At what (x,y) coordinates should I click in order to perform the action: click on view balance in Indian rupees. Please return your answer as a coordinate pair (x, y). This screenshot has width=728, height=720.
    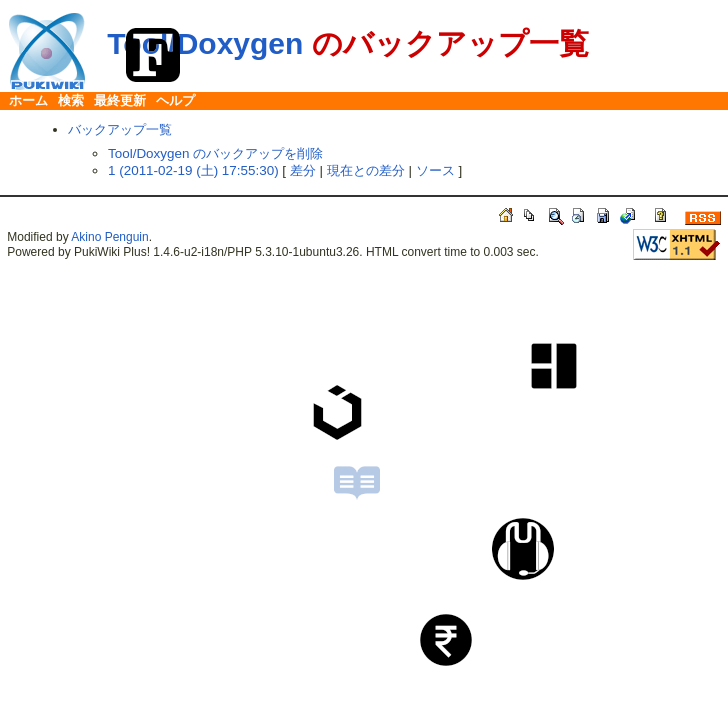
    Looking at the image, I should click on (446, 640).